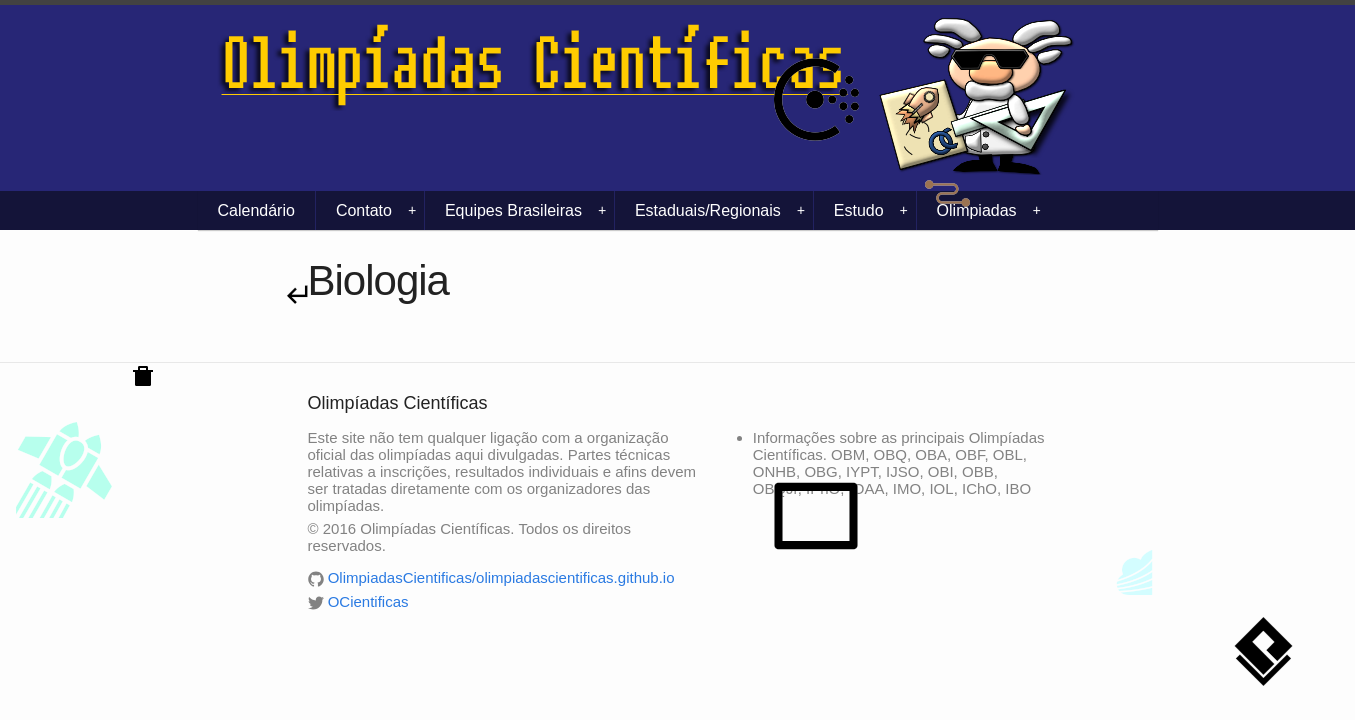 This screenshot has height=720, width=1355. What do you see at coordinates (816, 516) in the screenshot?
I see `draw a rectangle shape` at bounding box center [816, 516].